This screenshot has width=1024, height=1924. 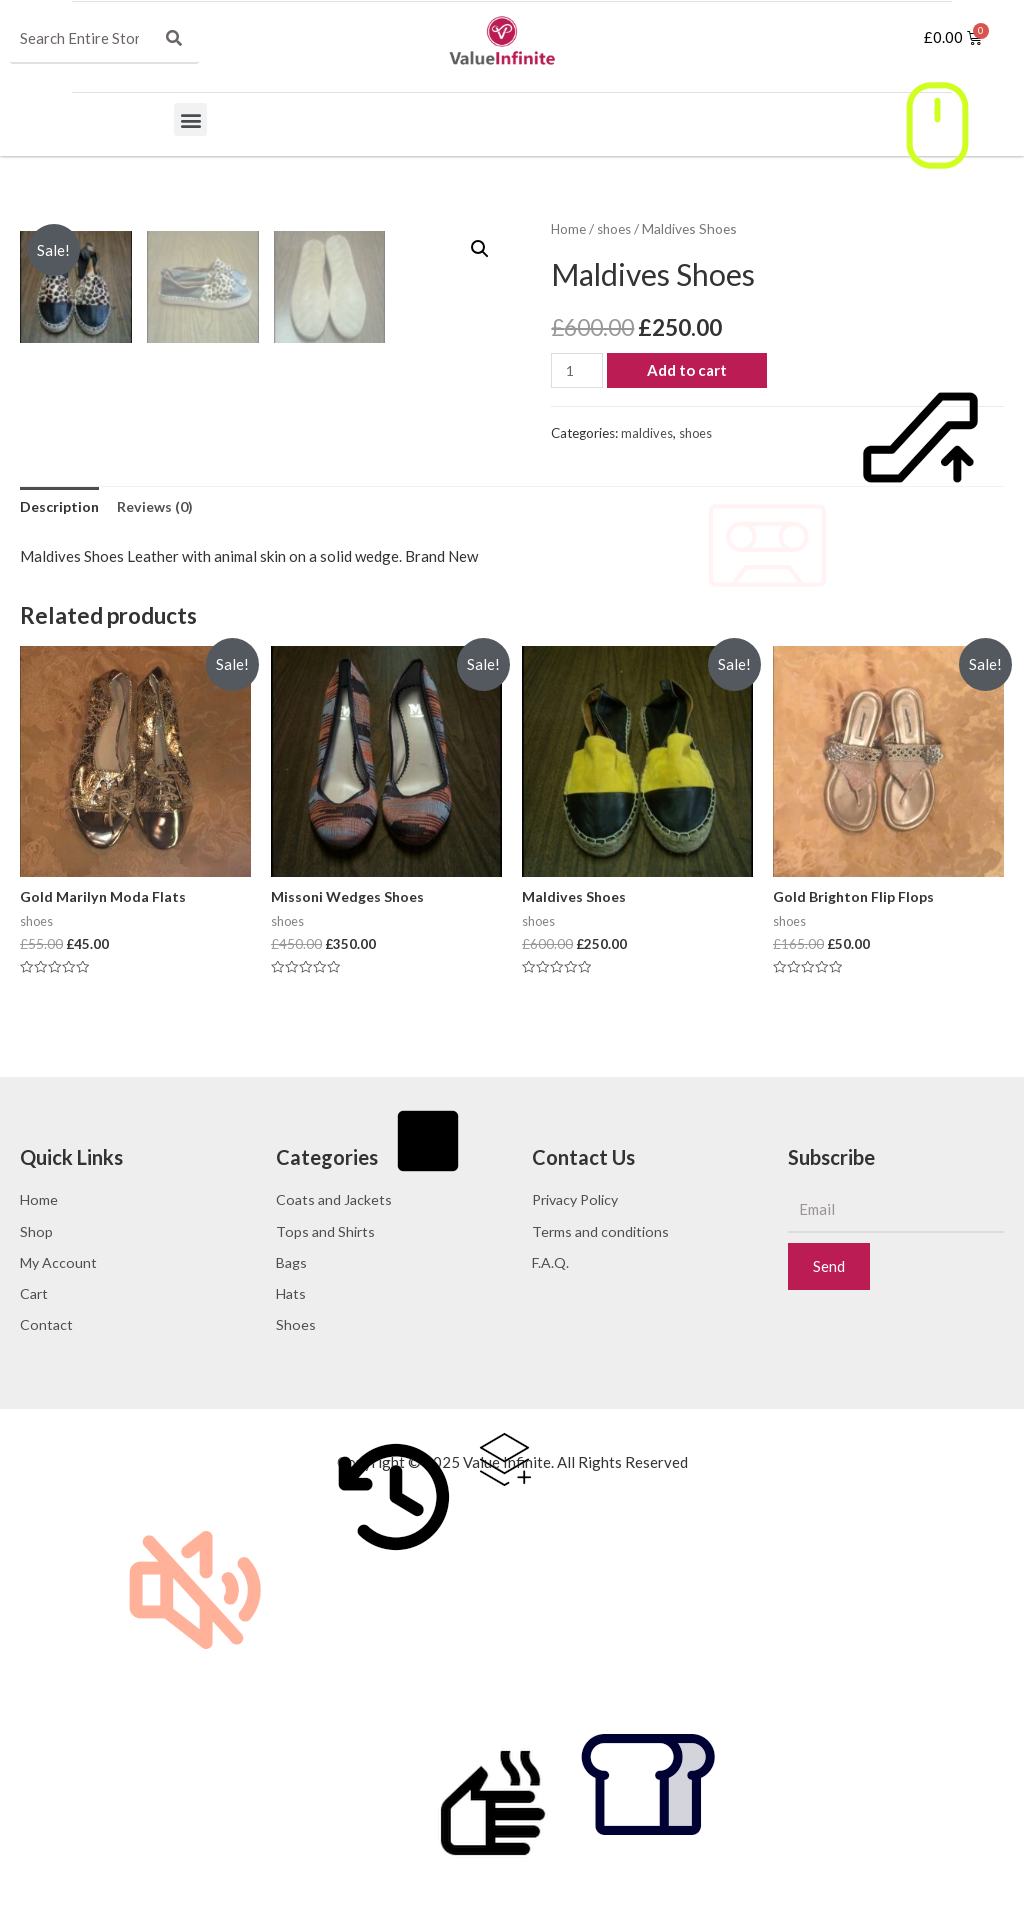 I want to click on add a new layer to the stack, so click(x=504, y=1459).